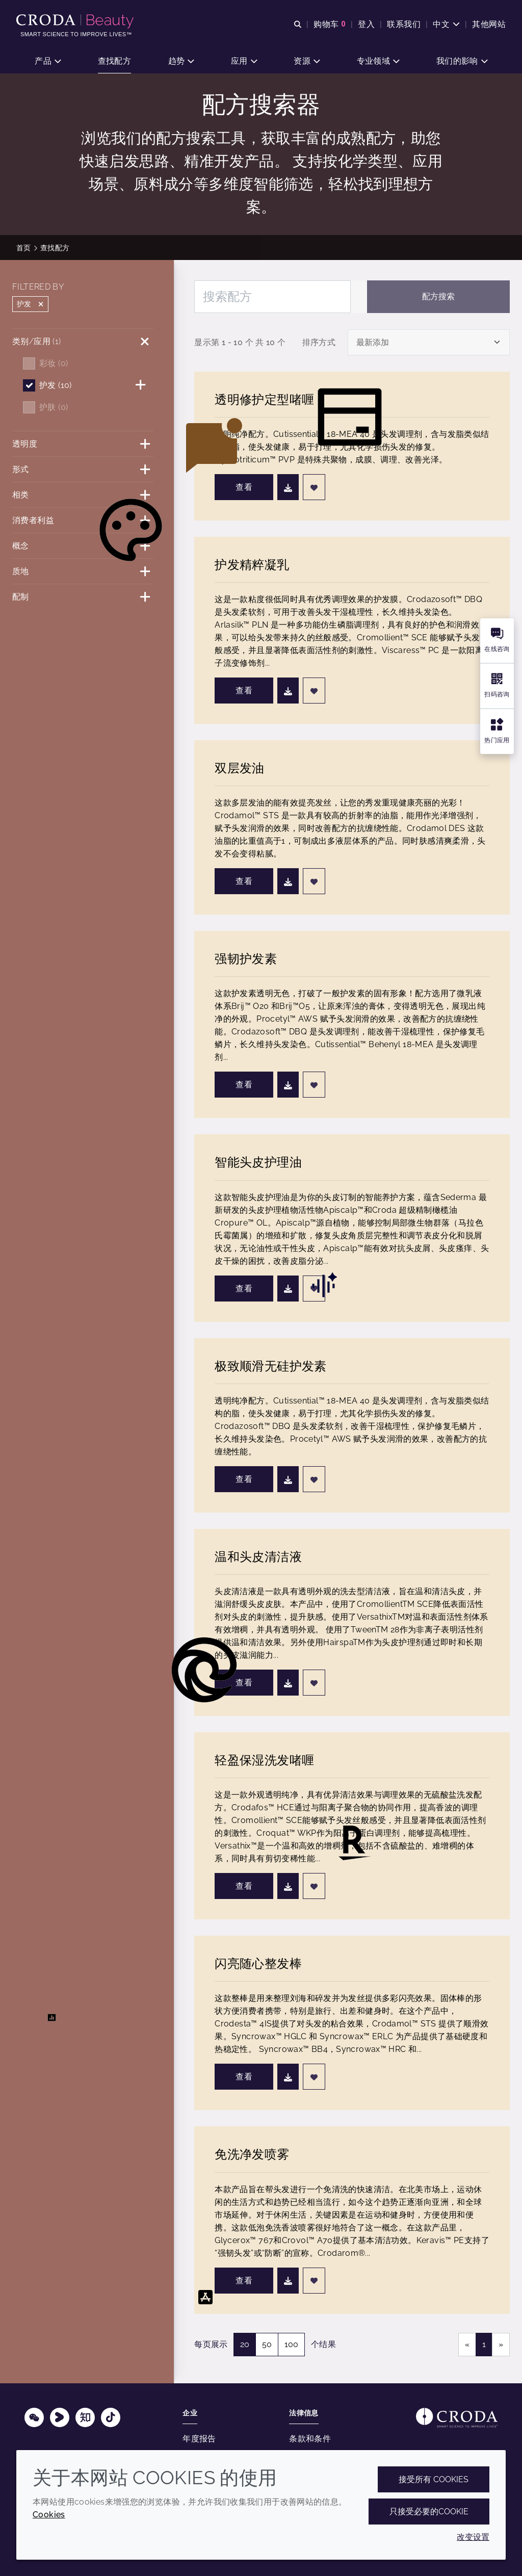  What do you see at coordinates (355, 1843) in the screenshot?
I see `open the Rakuten app` at bounding box center [355, 1843].